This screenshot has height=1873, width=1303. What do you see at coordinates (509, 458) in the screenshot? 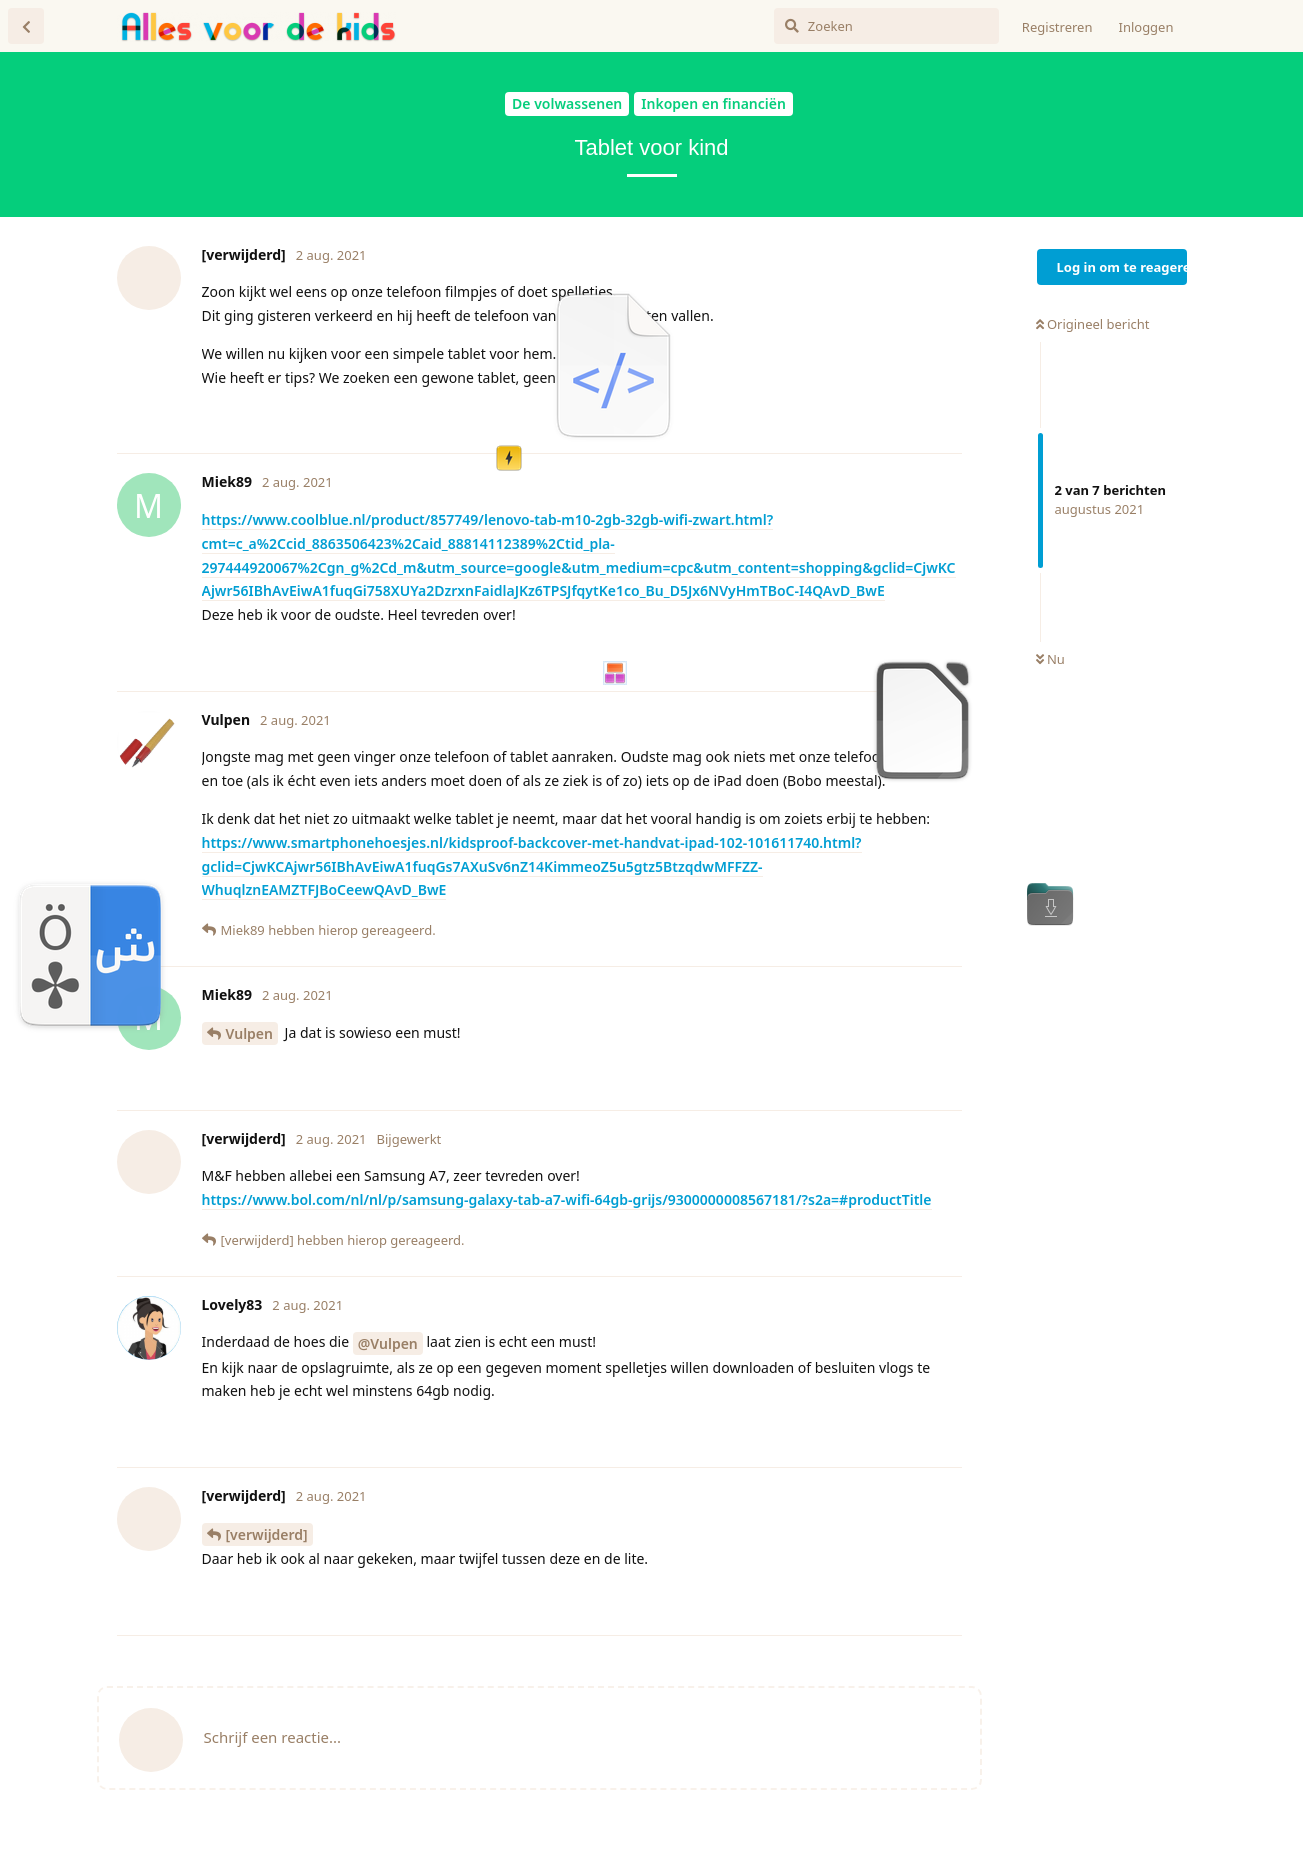
I see `open power management settings` at bounding box center [509, 458].